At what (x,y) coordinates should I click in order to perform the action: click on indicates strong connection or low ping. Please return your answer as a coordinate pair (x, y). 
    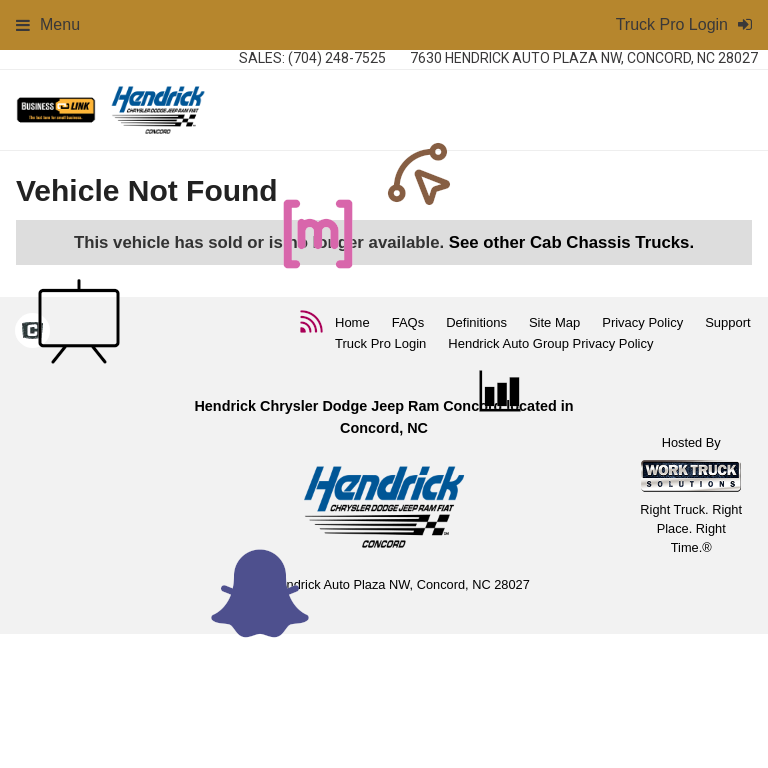
    Looking at the image, I should click on (311, 321).